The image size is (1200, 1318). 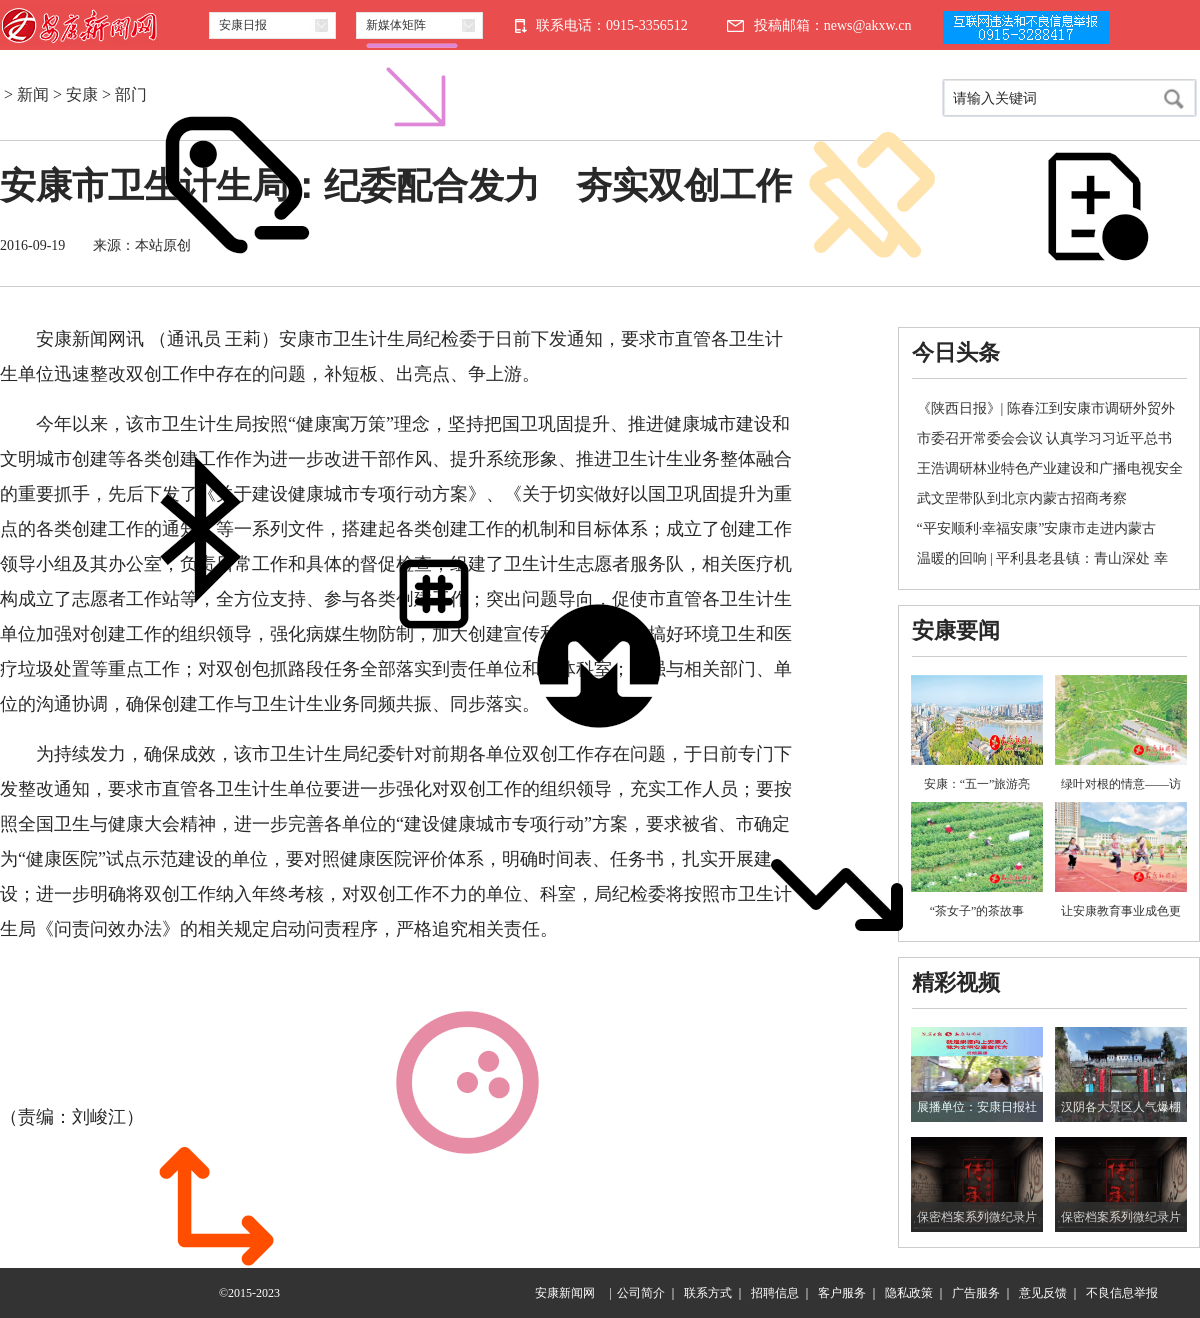 What do you see at coordinates (434, 594) in the screenshot?
I see `view grid or pattern layout options` at bounding box center [434, 594].